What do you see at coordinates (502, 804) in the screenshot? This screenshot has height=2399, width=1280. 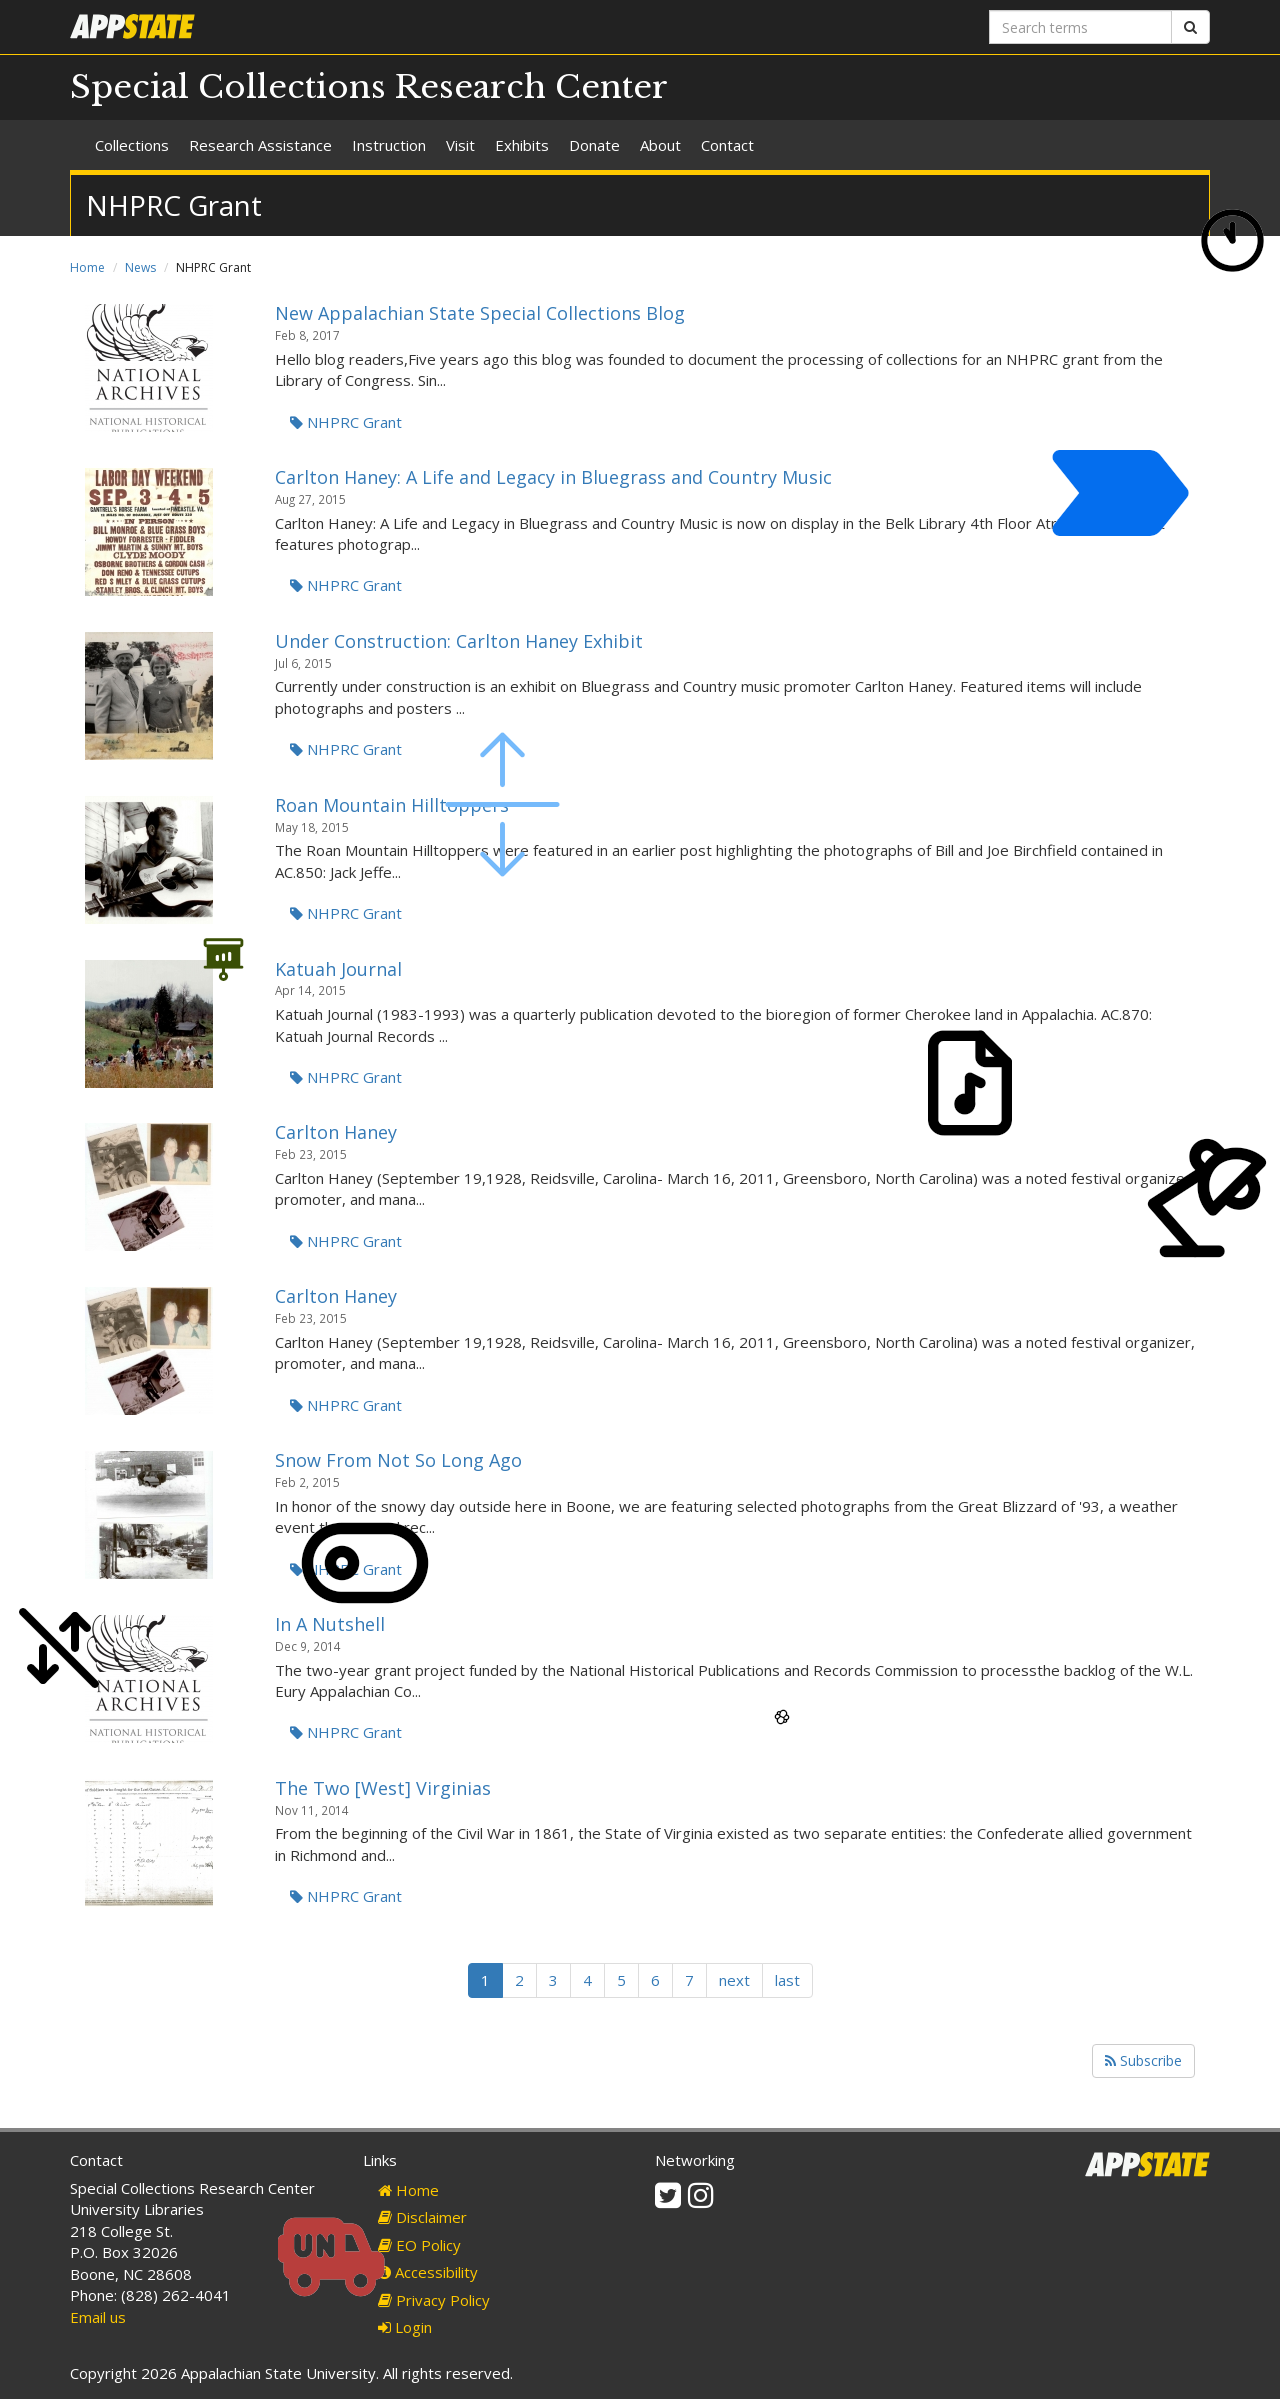 I see `expand content vertically` at bounding box center [502, 804].